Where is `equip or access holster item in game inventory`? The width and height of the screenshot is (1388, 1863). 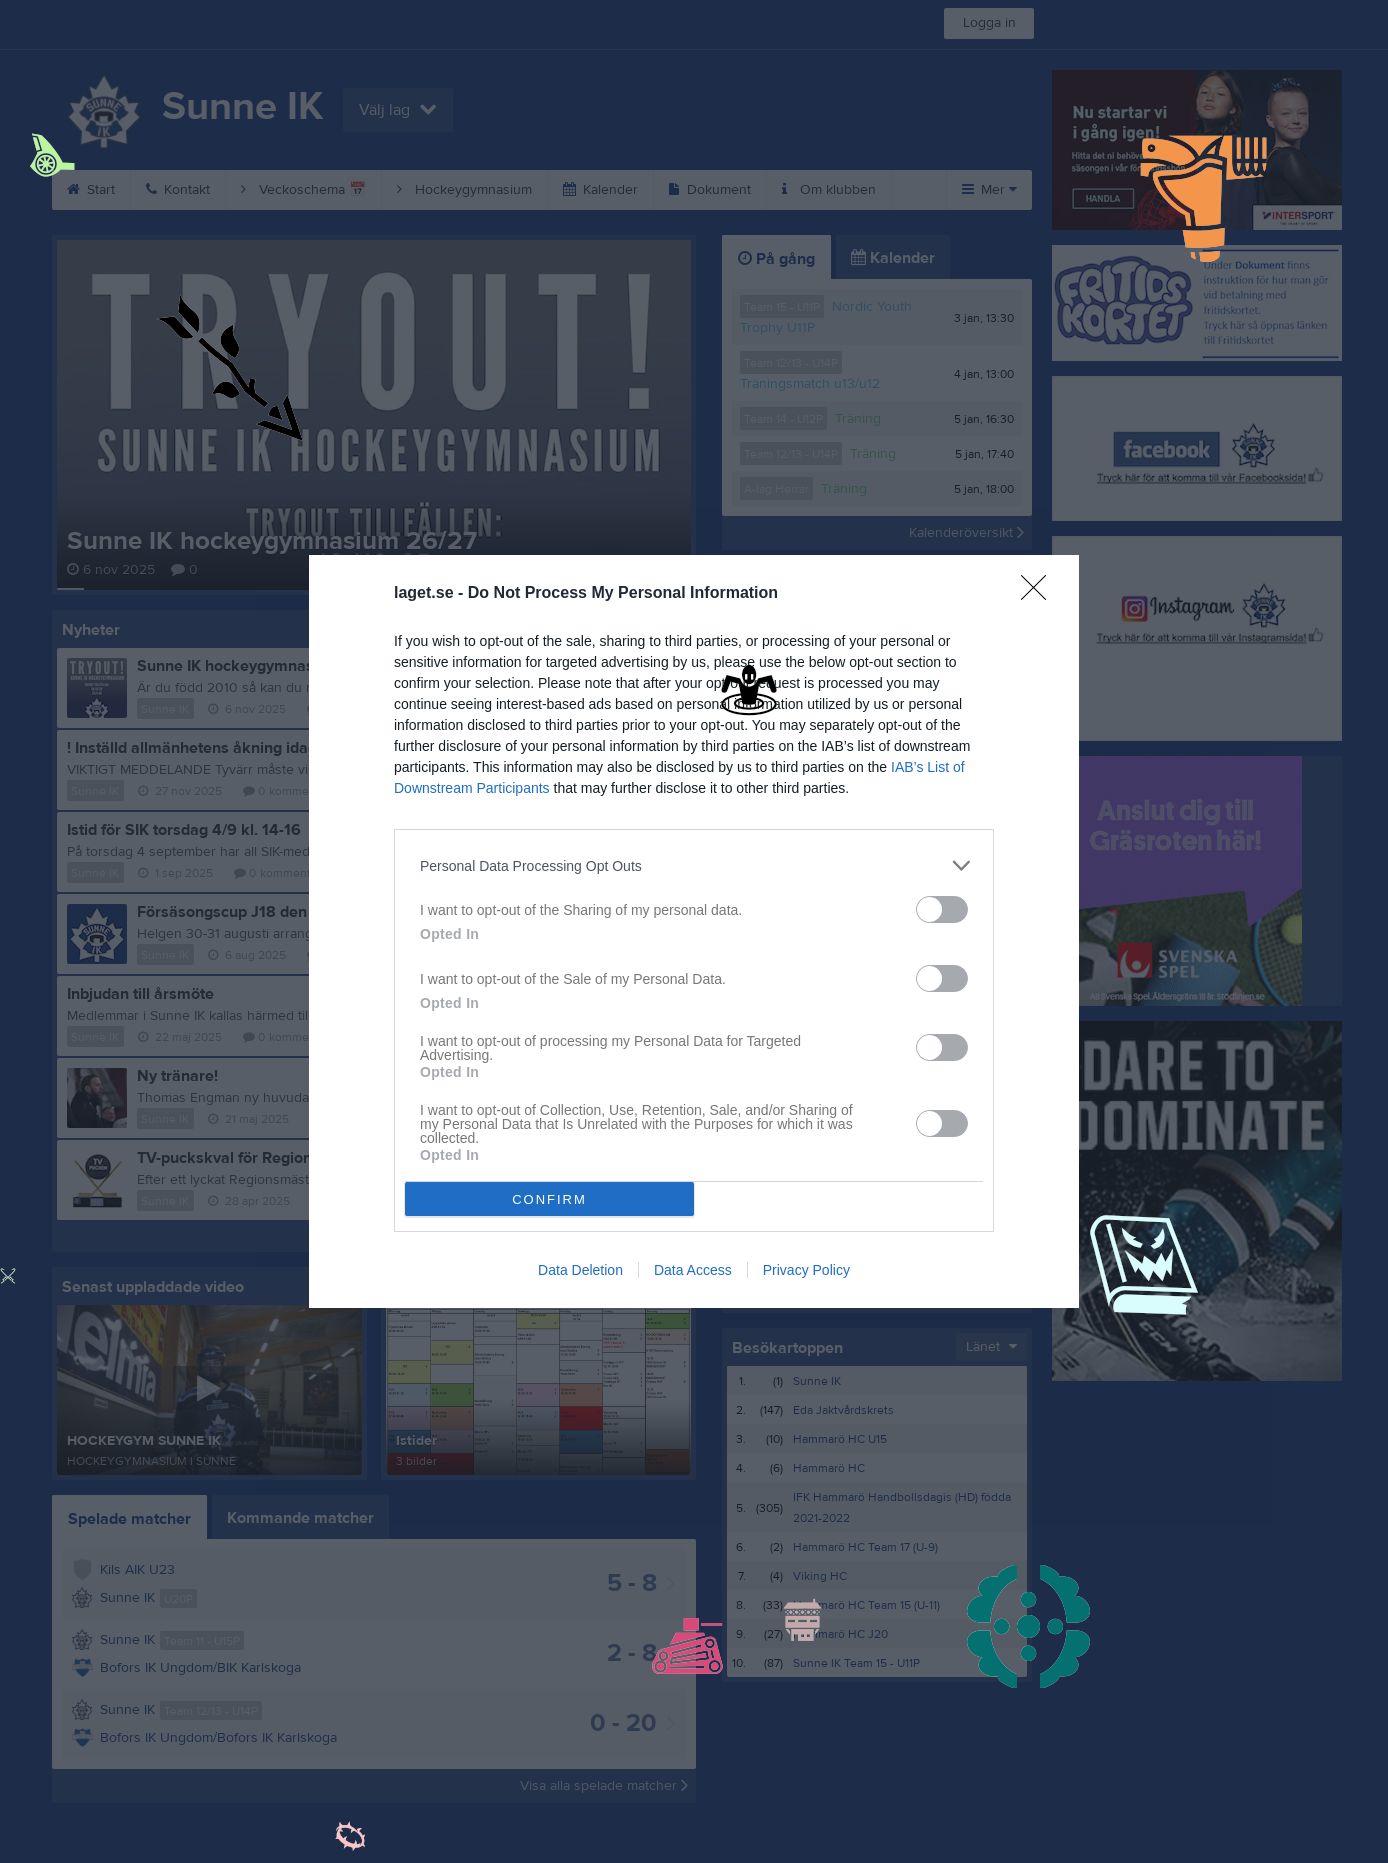 equip or access holster item in game inventory is located at coordinates (1204, 199).